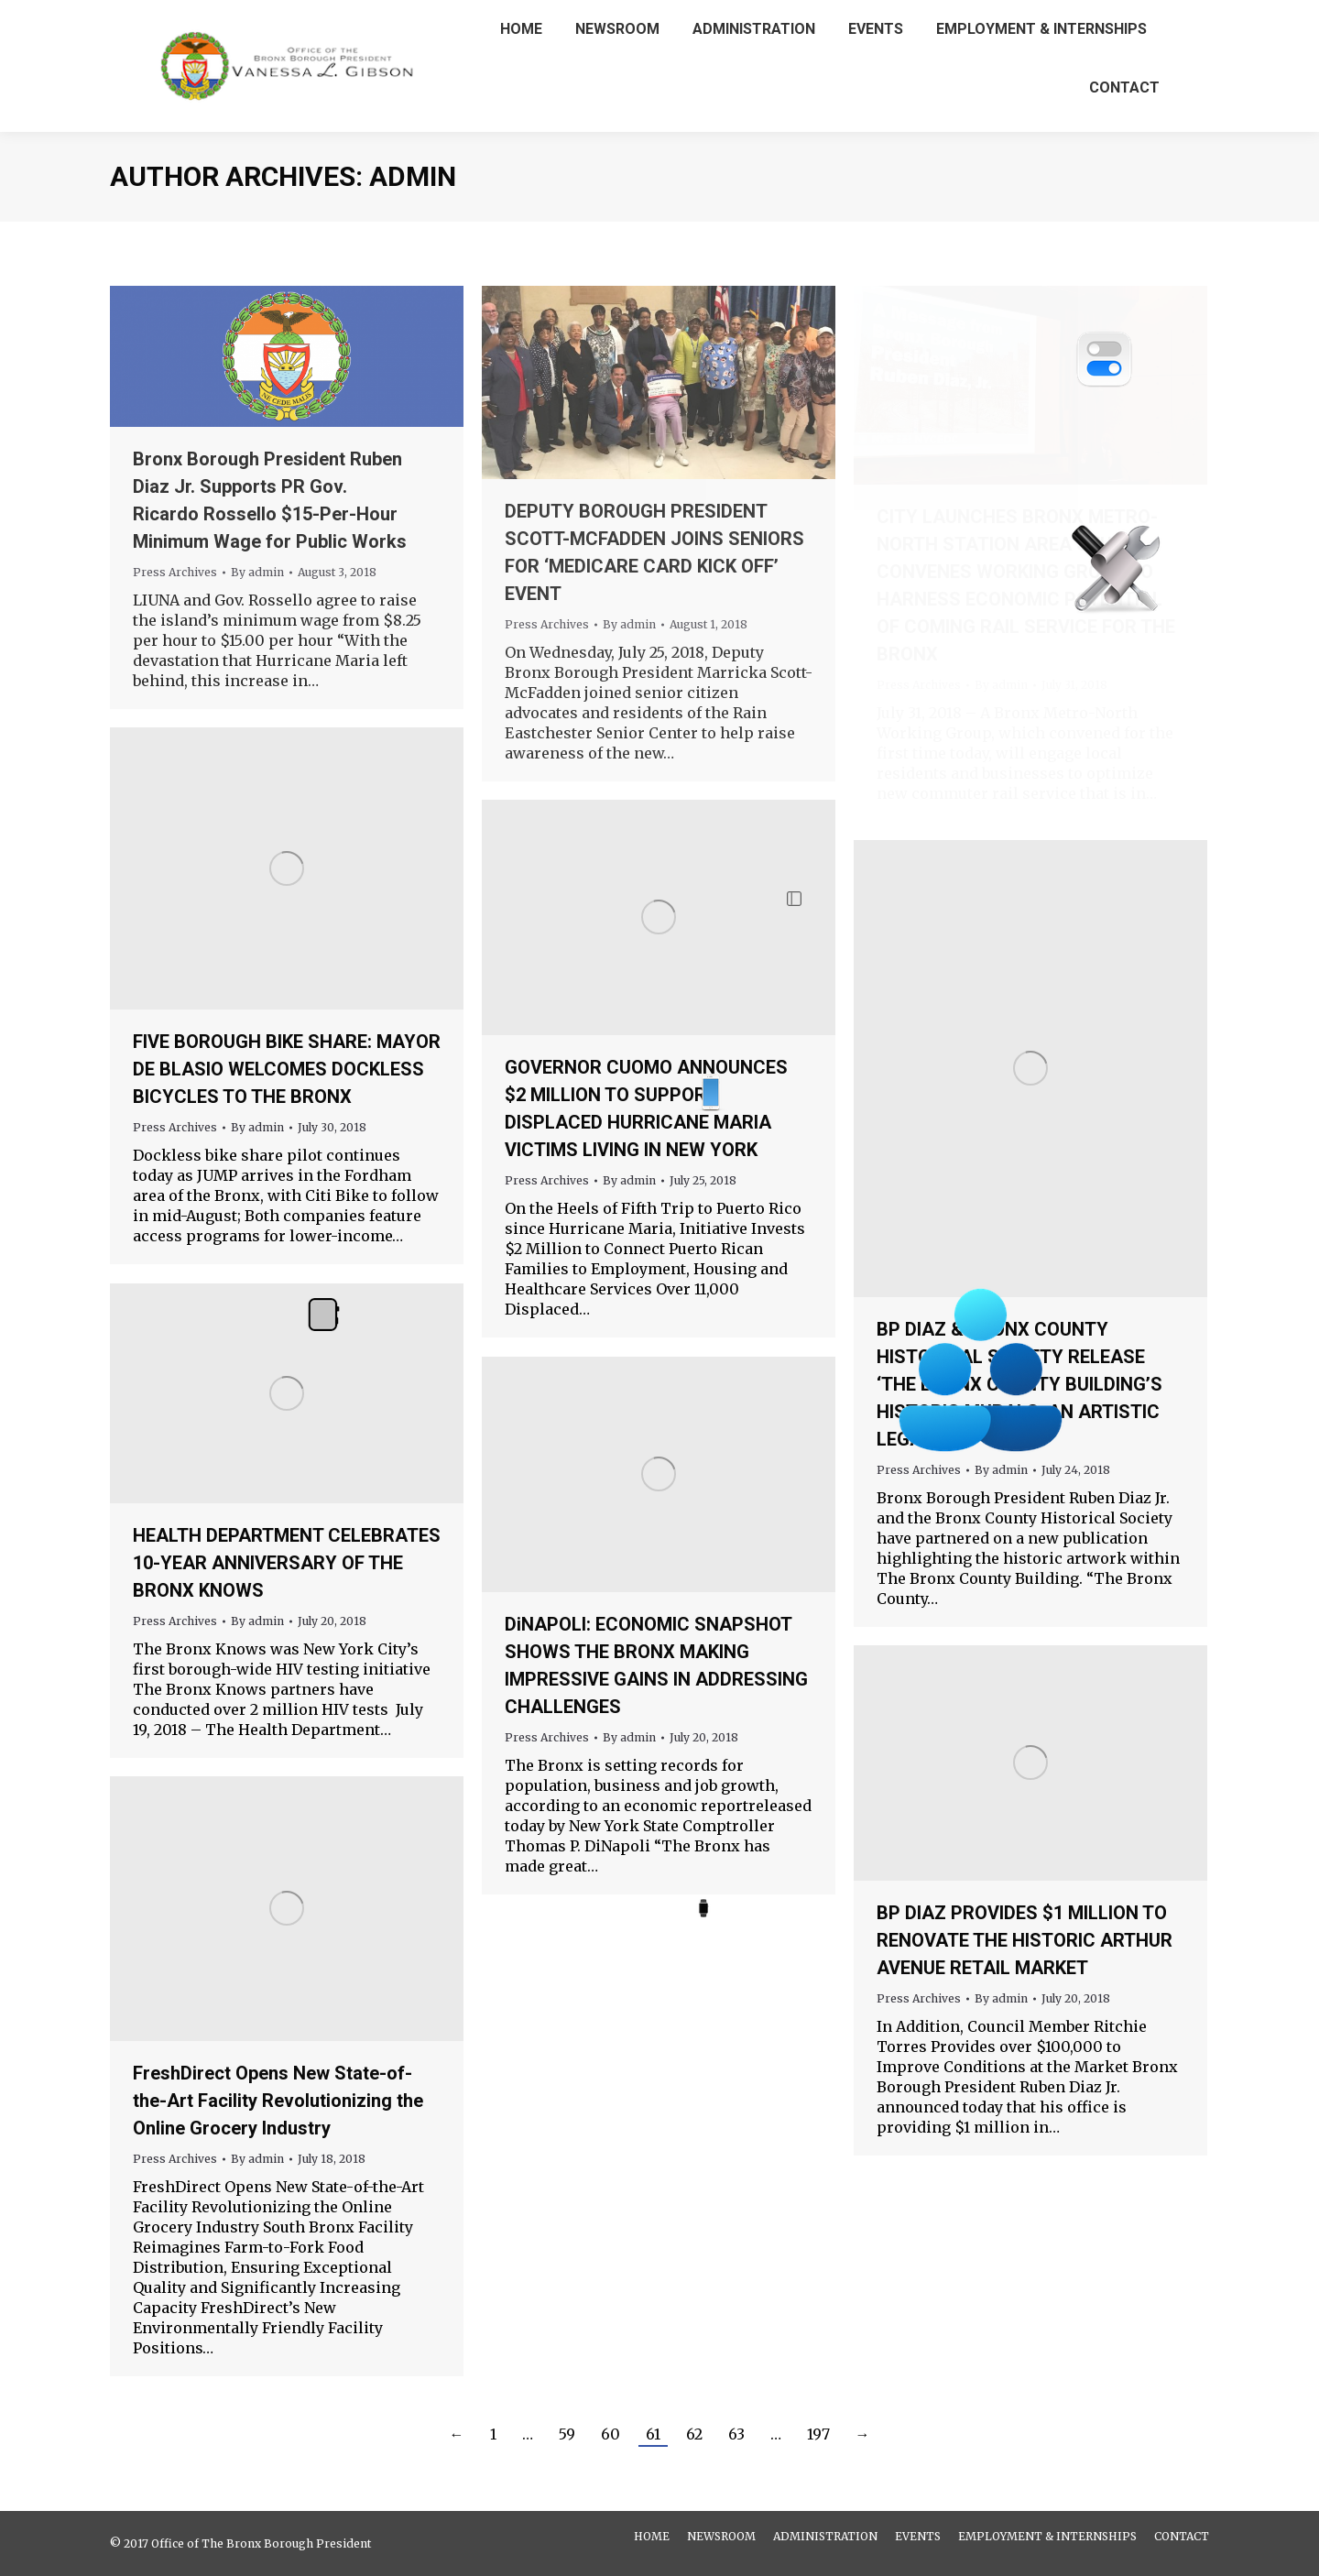  Describe the element at coordinates (980, 1370) in the screenshot. I see `indicates shared access or multiple users` at that location.